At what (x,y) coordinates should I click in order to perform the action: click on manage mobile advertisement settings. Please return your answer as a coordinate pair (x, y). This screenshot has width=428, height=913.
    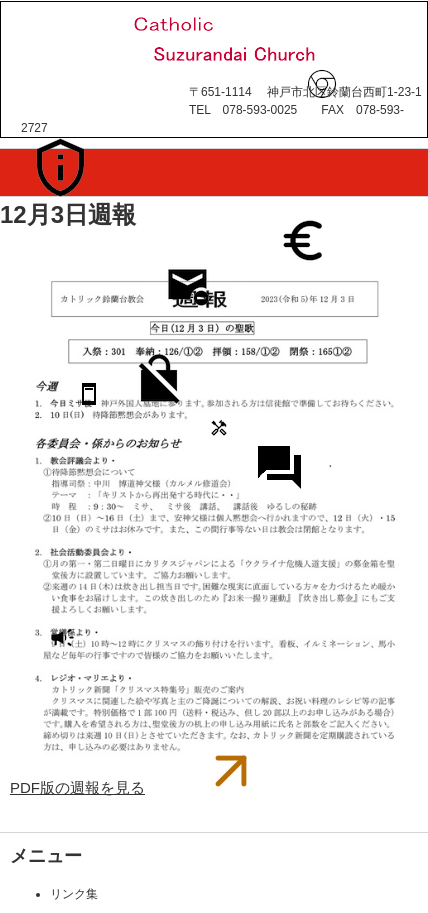
    Looking at the image, I should click on (89, 394).